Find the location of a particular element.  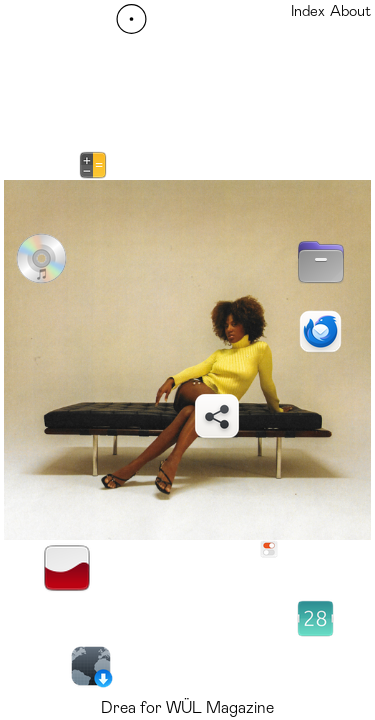

open sharing preferences is located at coordinates (217, 416).